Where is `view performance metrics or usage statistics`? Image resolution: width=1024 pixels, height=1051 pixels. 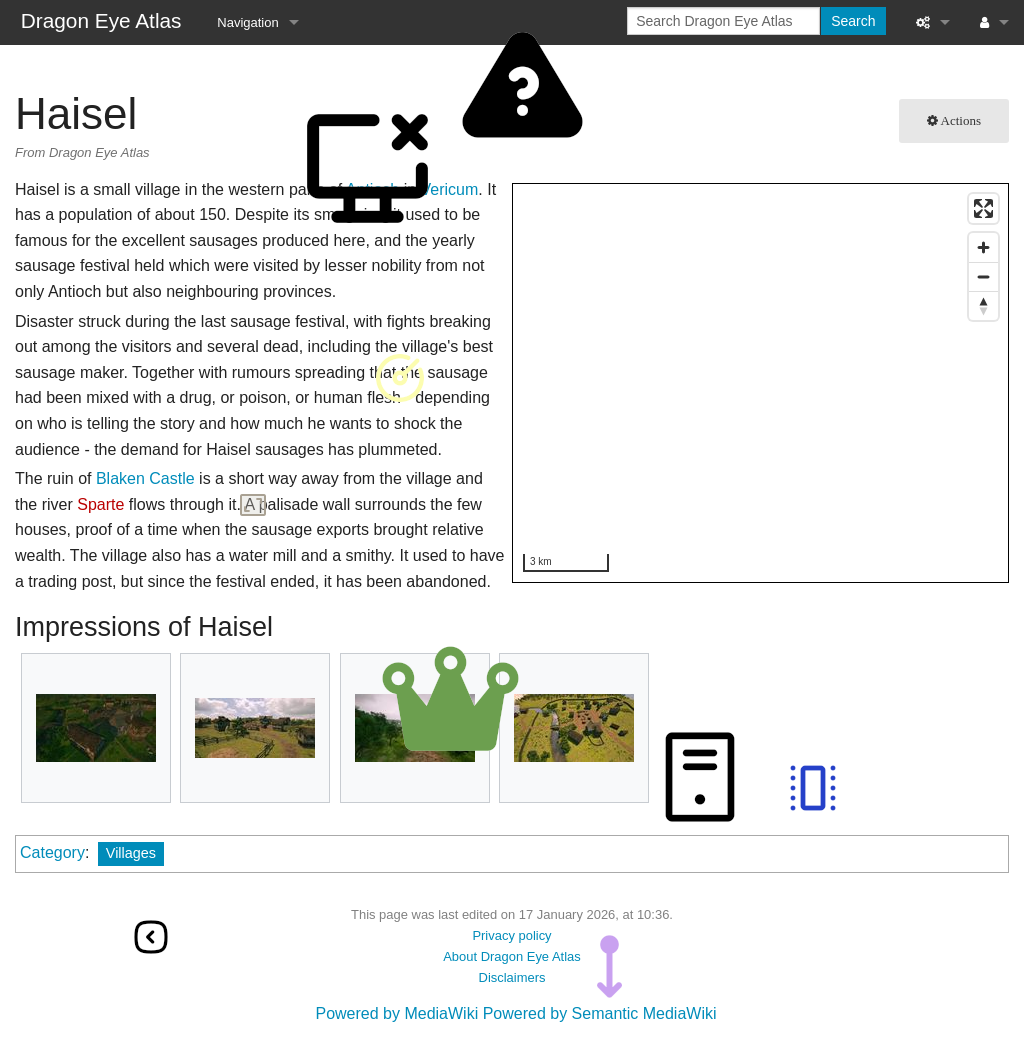 view performance metrics or usage statistics is located at coordinates (400, 378).